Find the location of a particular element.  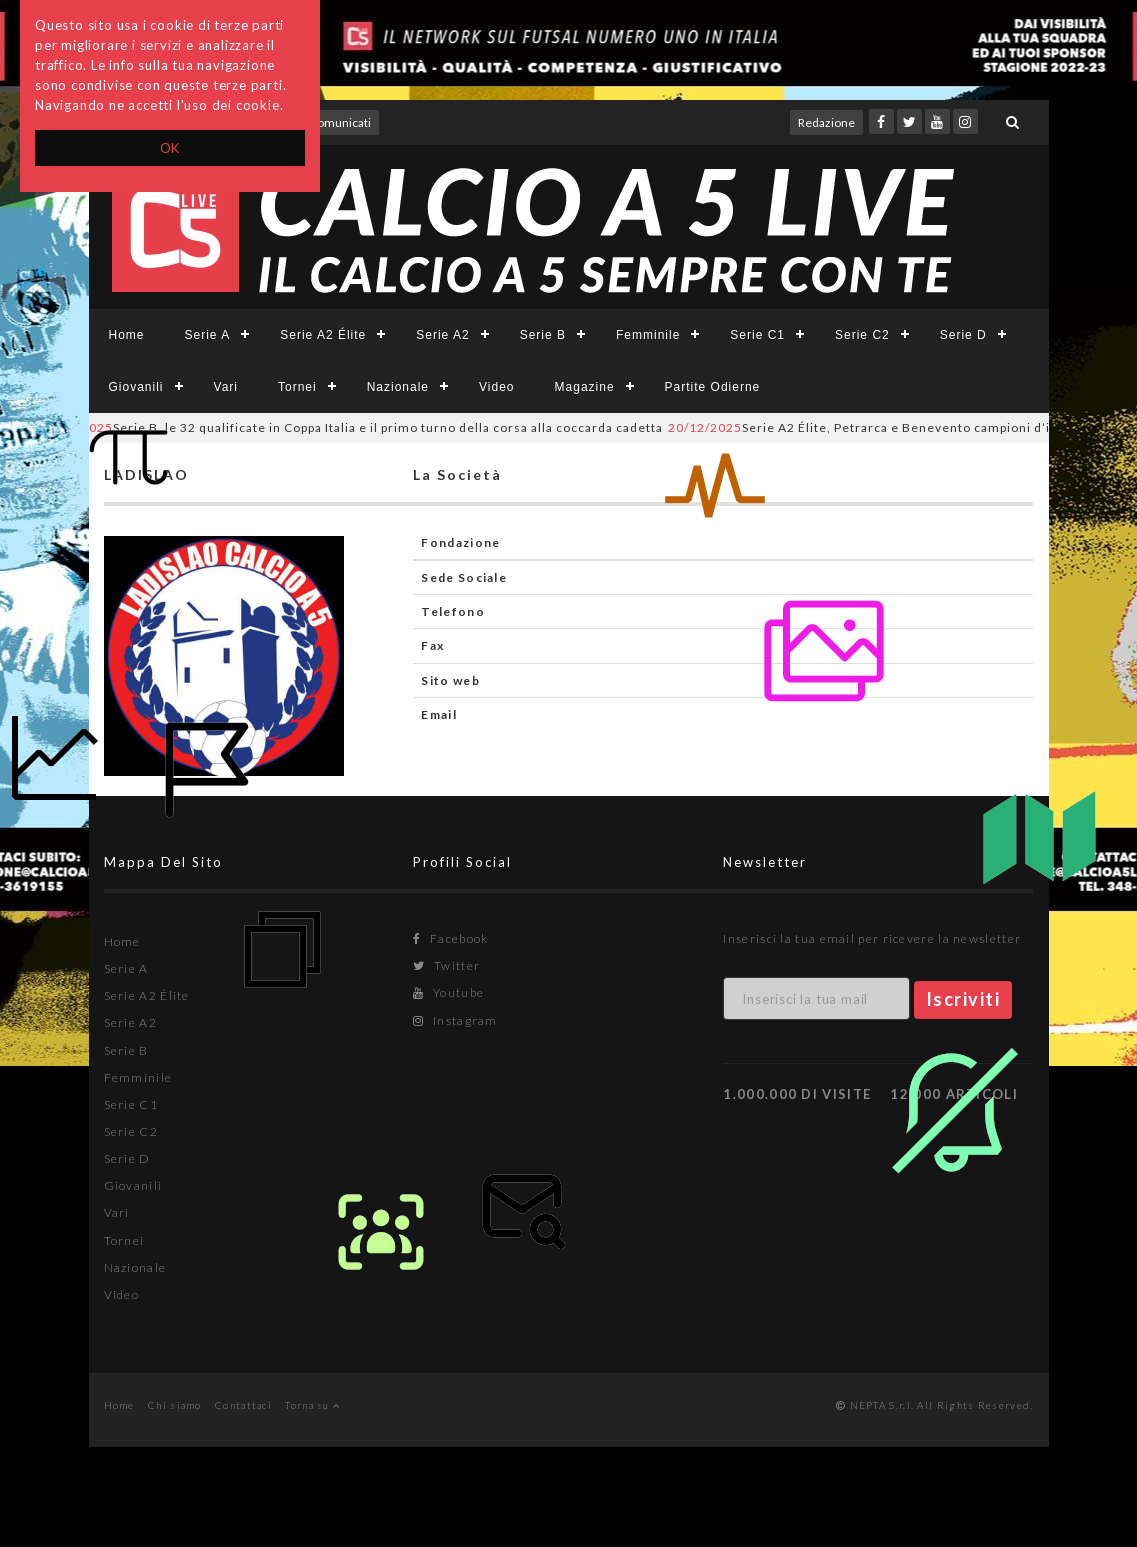

restore window to previous size is located at coordinates (279, 946).